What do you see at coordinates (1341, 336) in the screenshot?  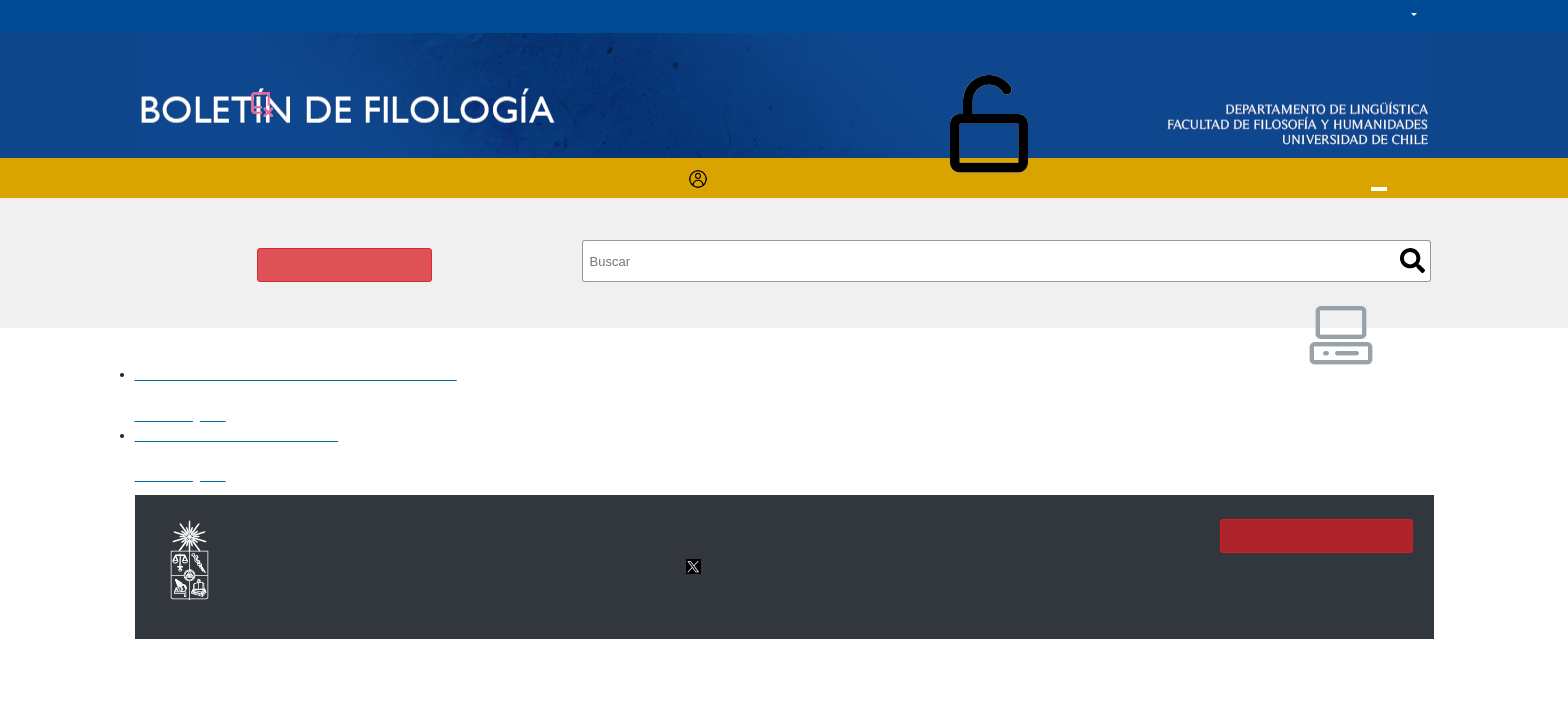 I see `open github codespaces` at bounding box center [1341, 336].